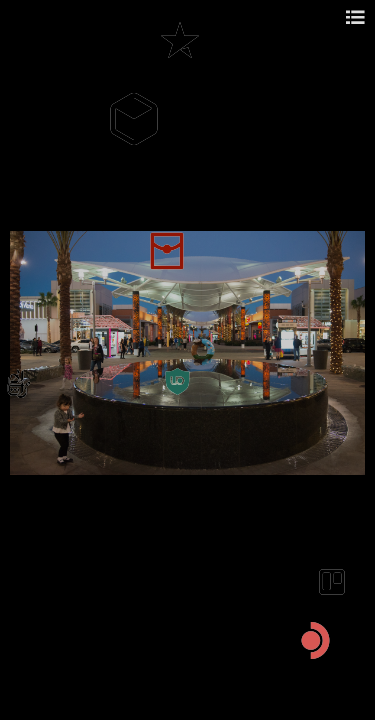  I want to click on uBlock Origin browser extension logo, so click(177, 381).